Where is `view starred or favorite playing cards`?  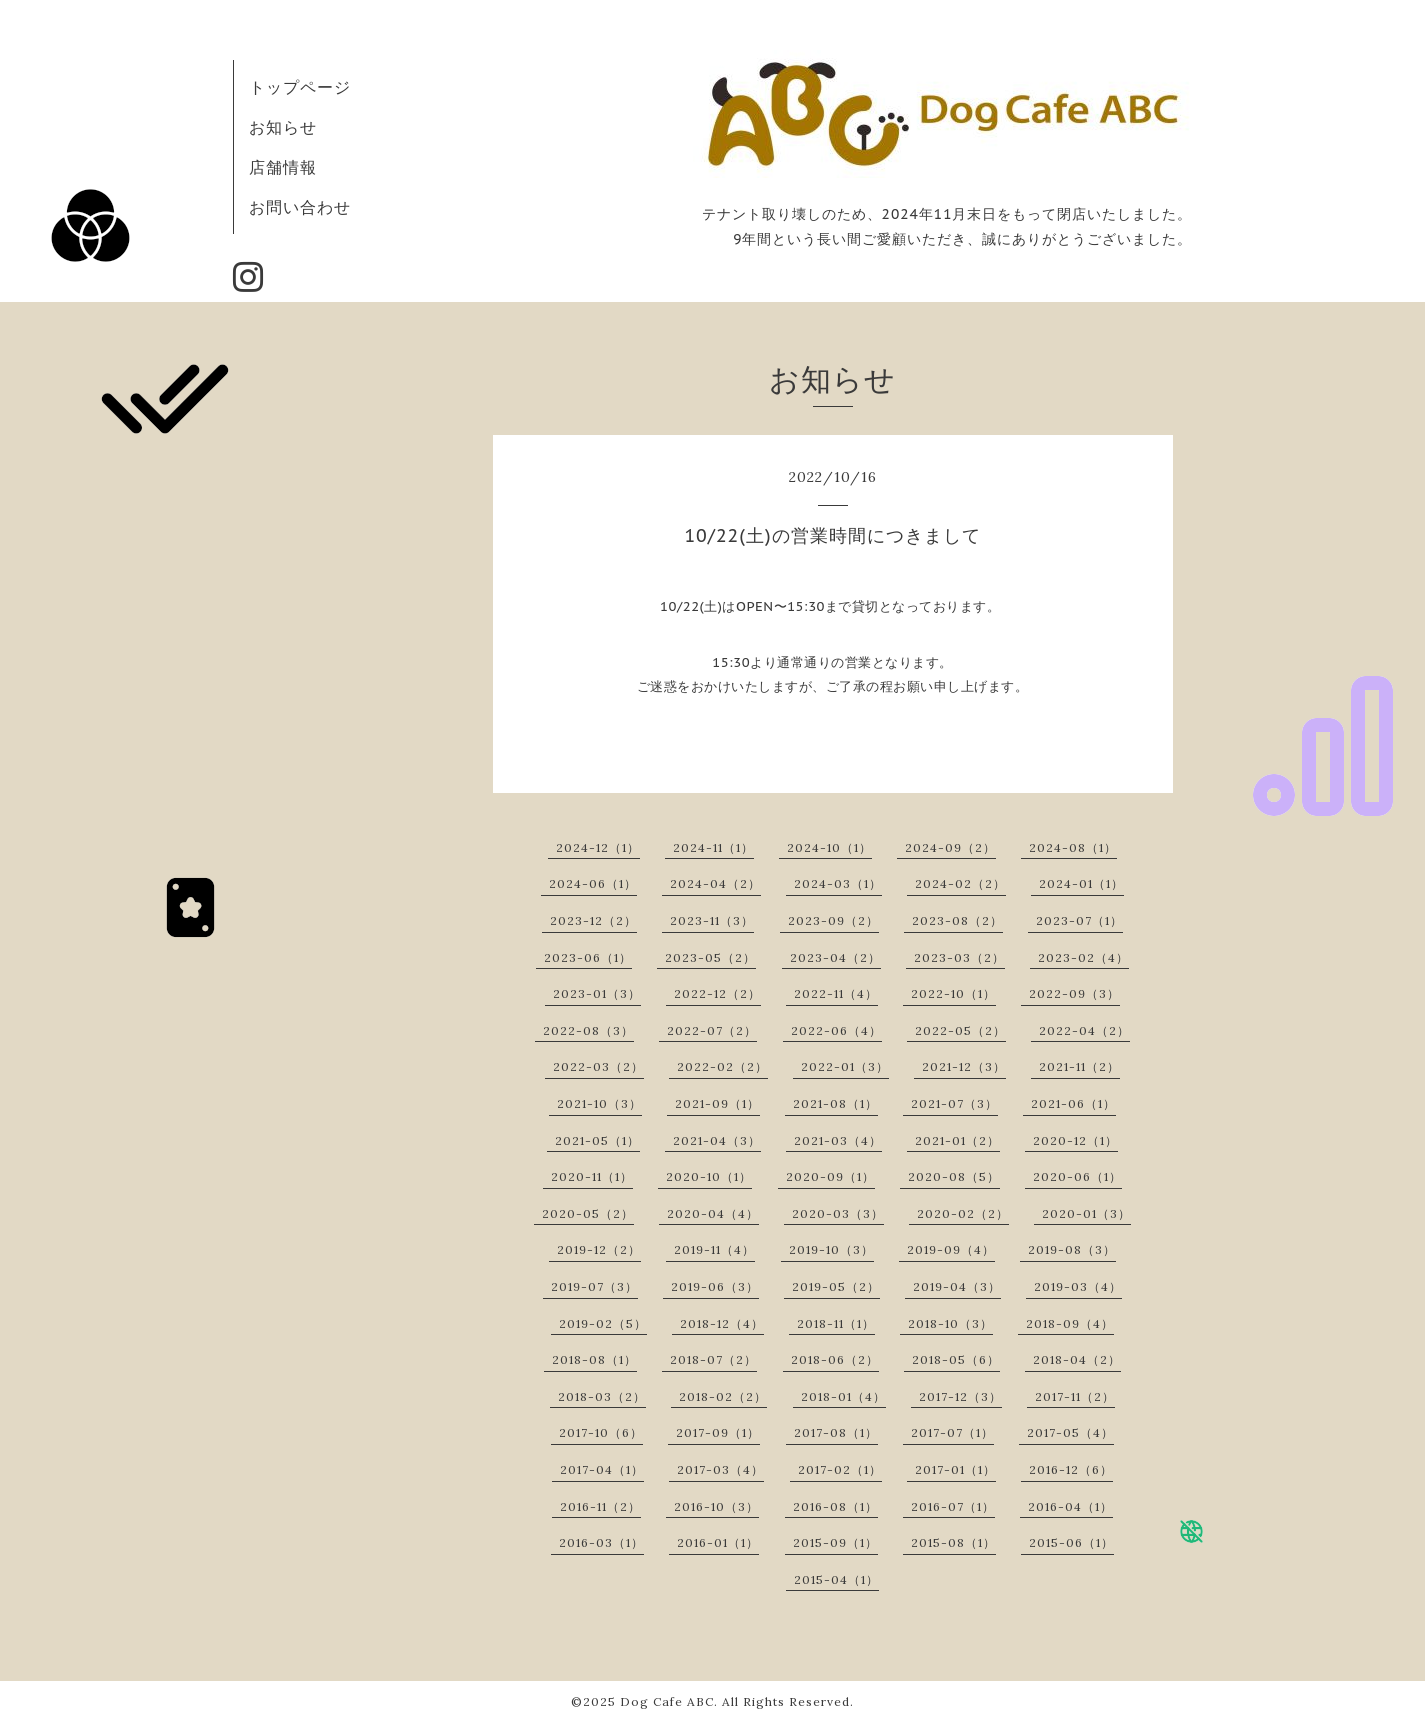
view starred or favorite playing cards is located at coordinates (190, 907).